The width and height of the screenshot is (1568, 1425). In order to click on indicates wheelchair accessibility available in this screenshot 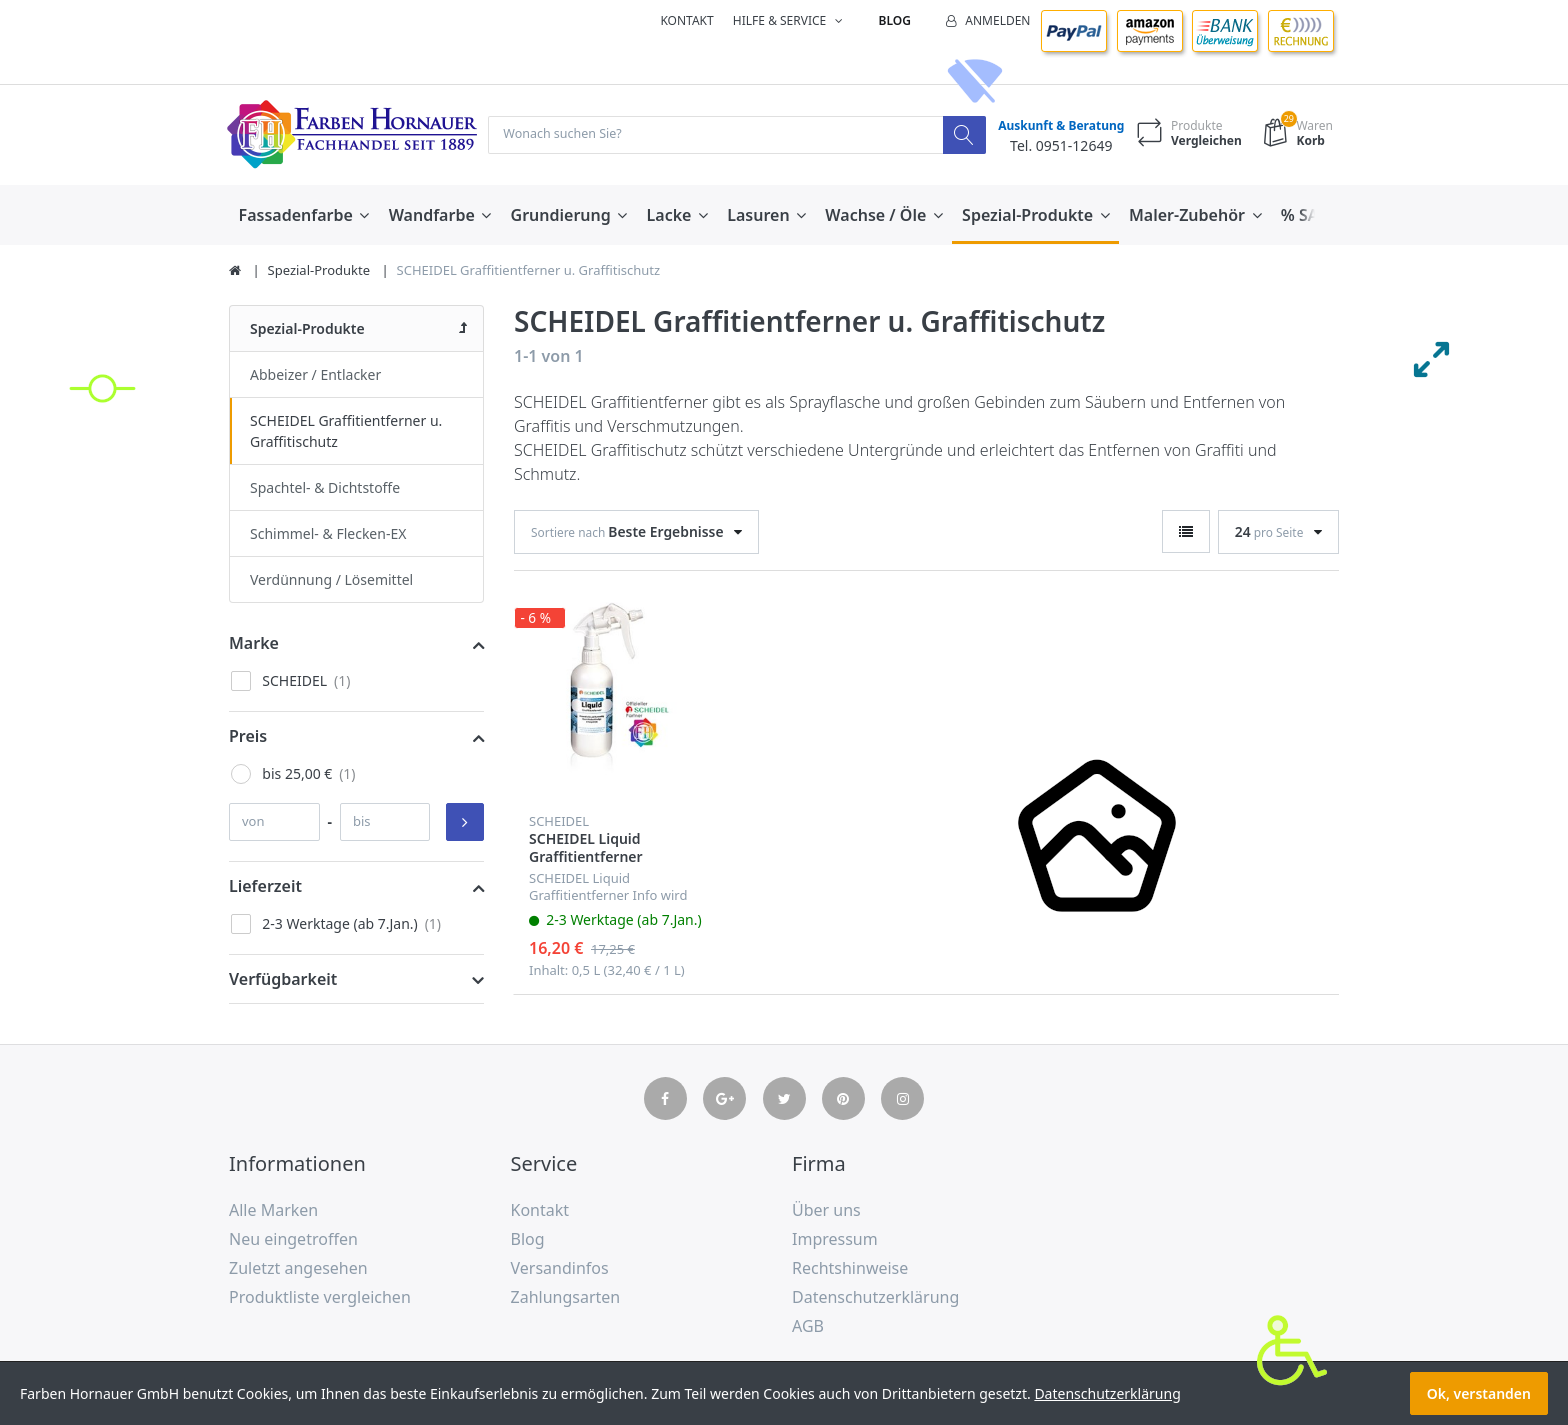, I will do `click(1285, 1351)`.